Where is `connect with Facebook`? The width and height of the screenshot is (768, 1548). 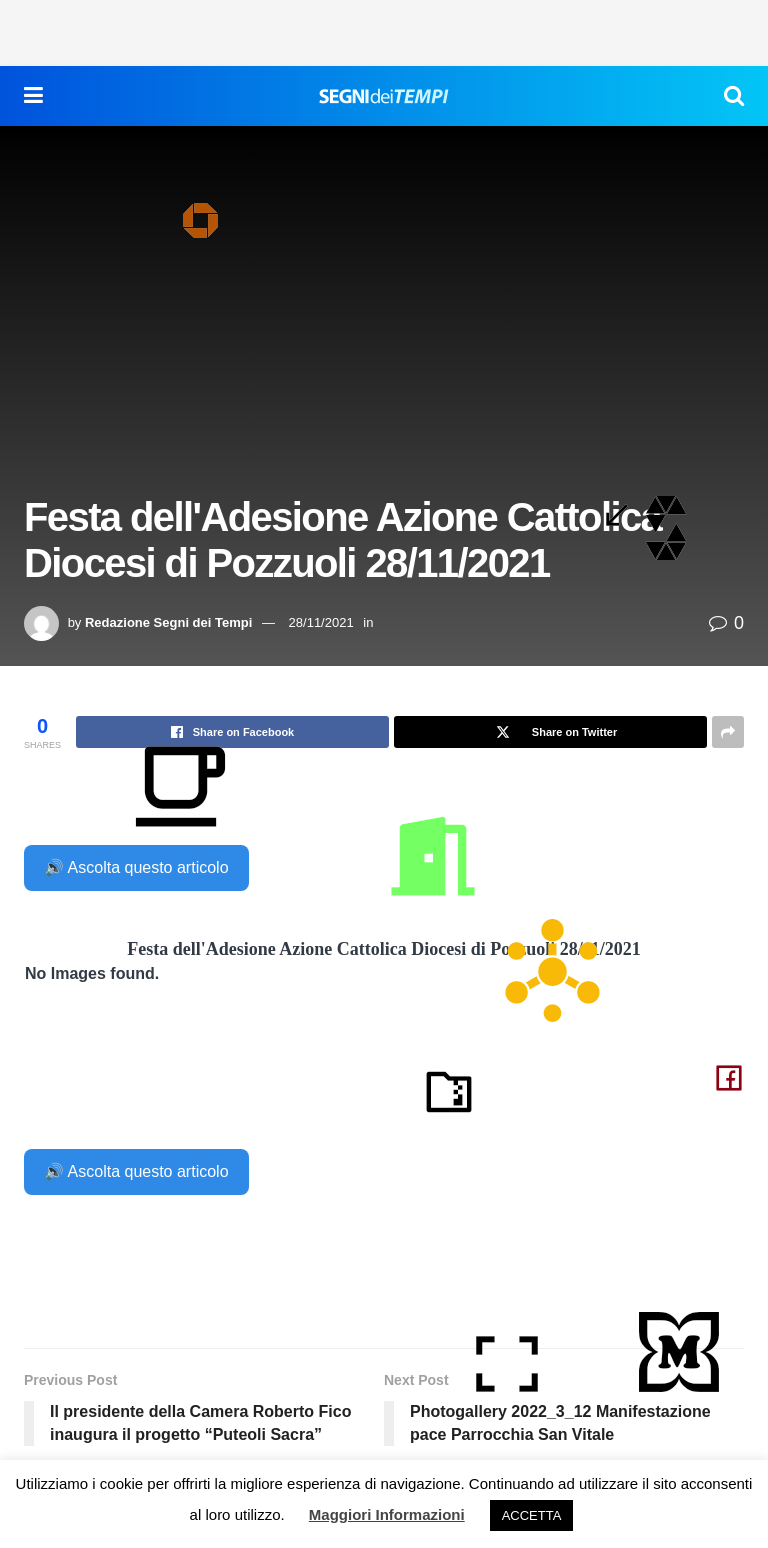
connect with Facebook is located at coordinates (729, 1078).